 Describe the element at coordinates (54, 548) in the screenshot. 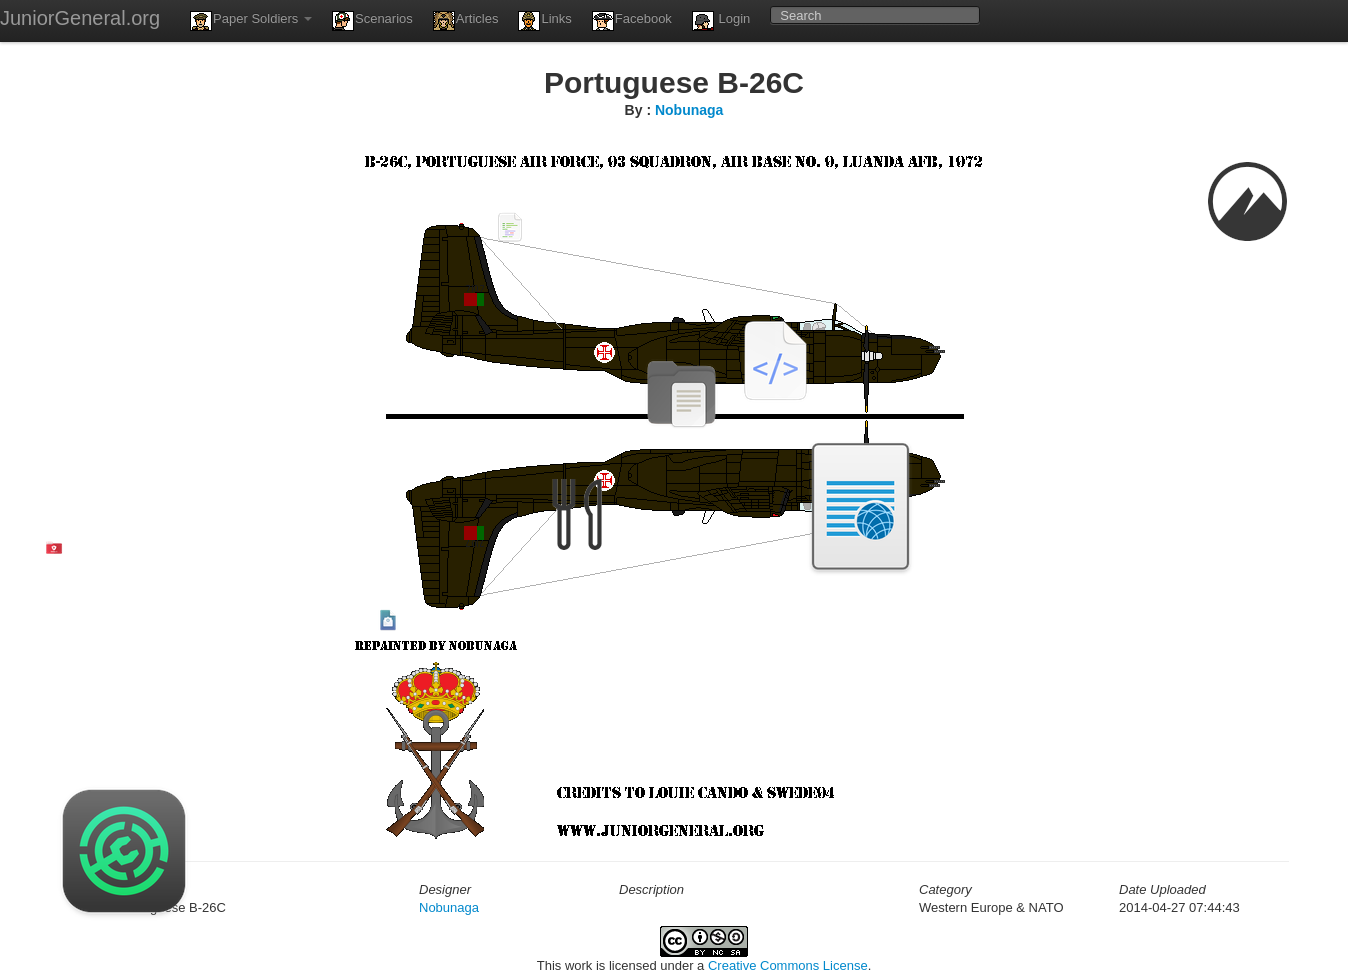

I see `open TotalAV antivirus program folder` at that location.